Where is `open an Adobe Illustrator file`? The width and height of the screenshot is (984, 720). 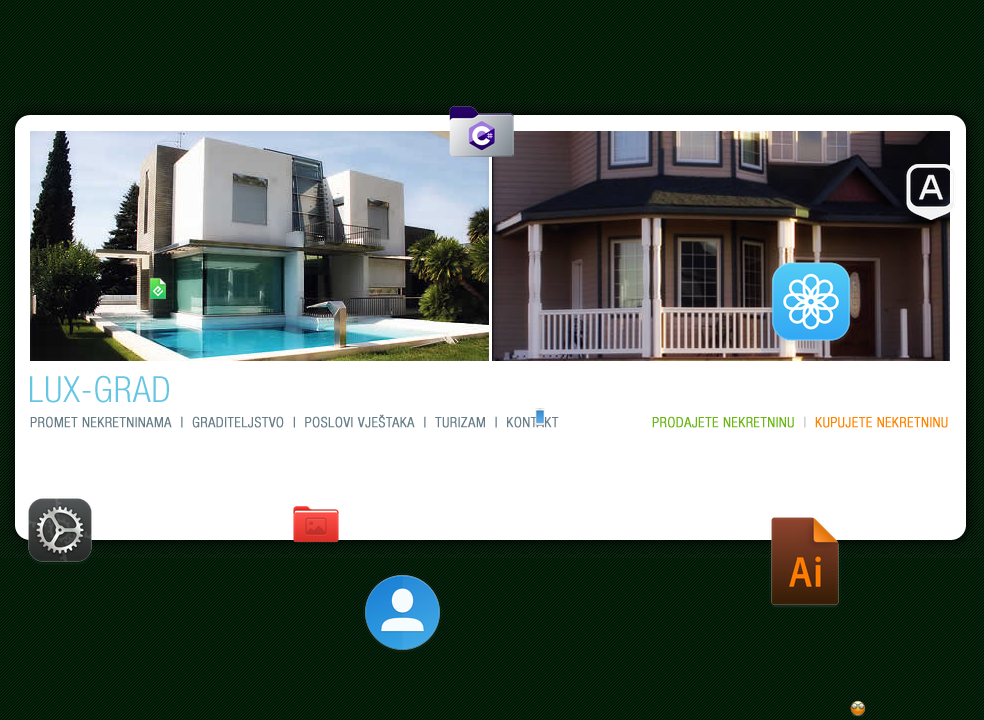 open an Adobe Illustrator file is located at coordinates (805, 561).